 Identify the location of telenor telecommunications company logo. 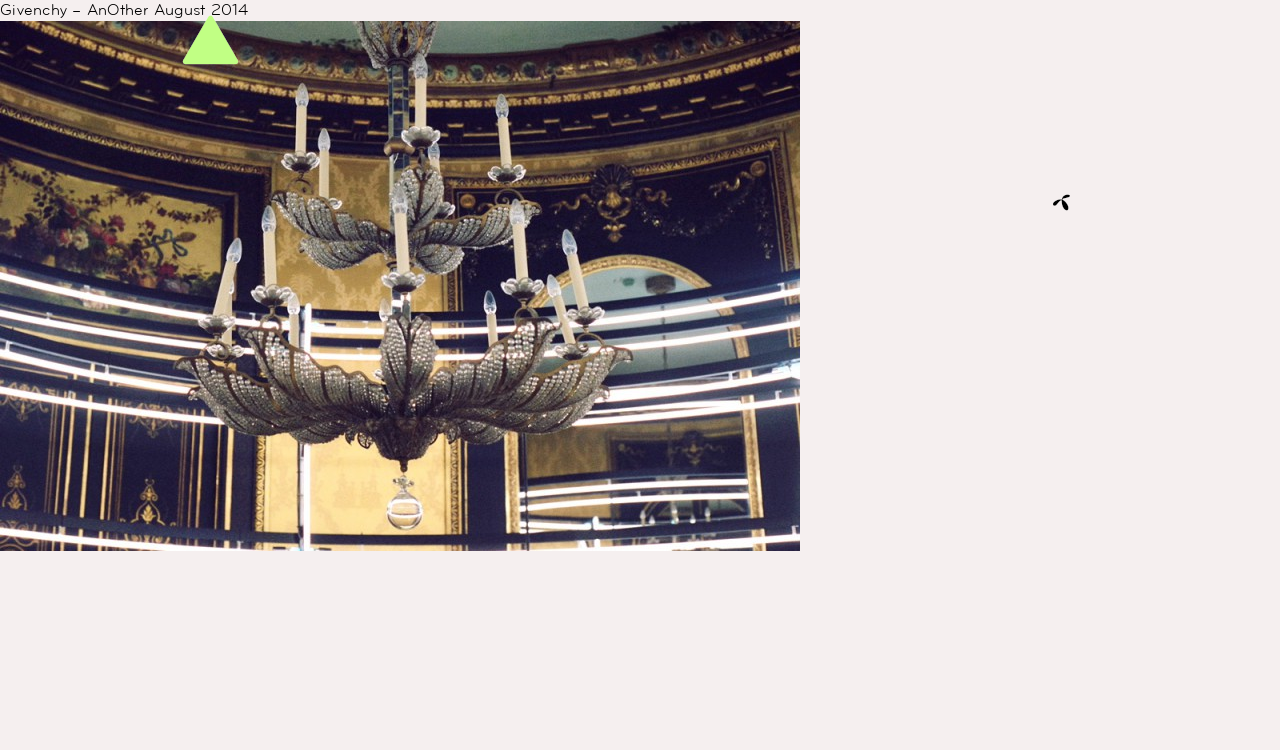
(1061, 202).